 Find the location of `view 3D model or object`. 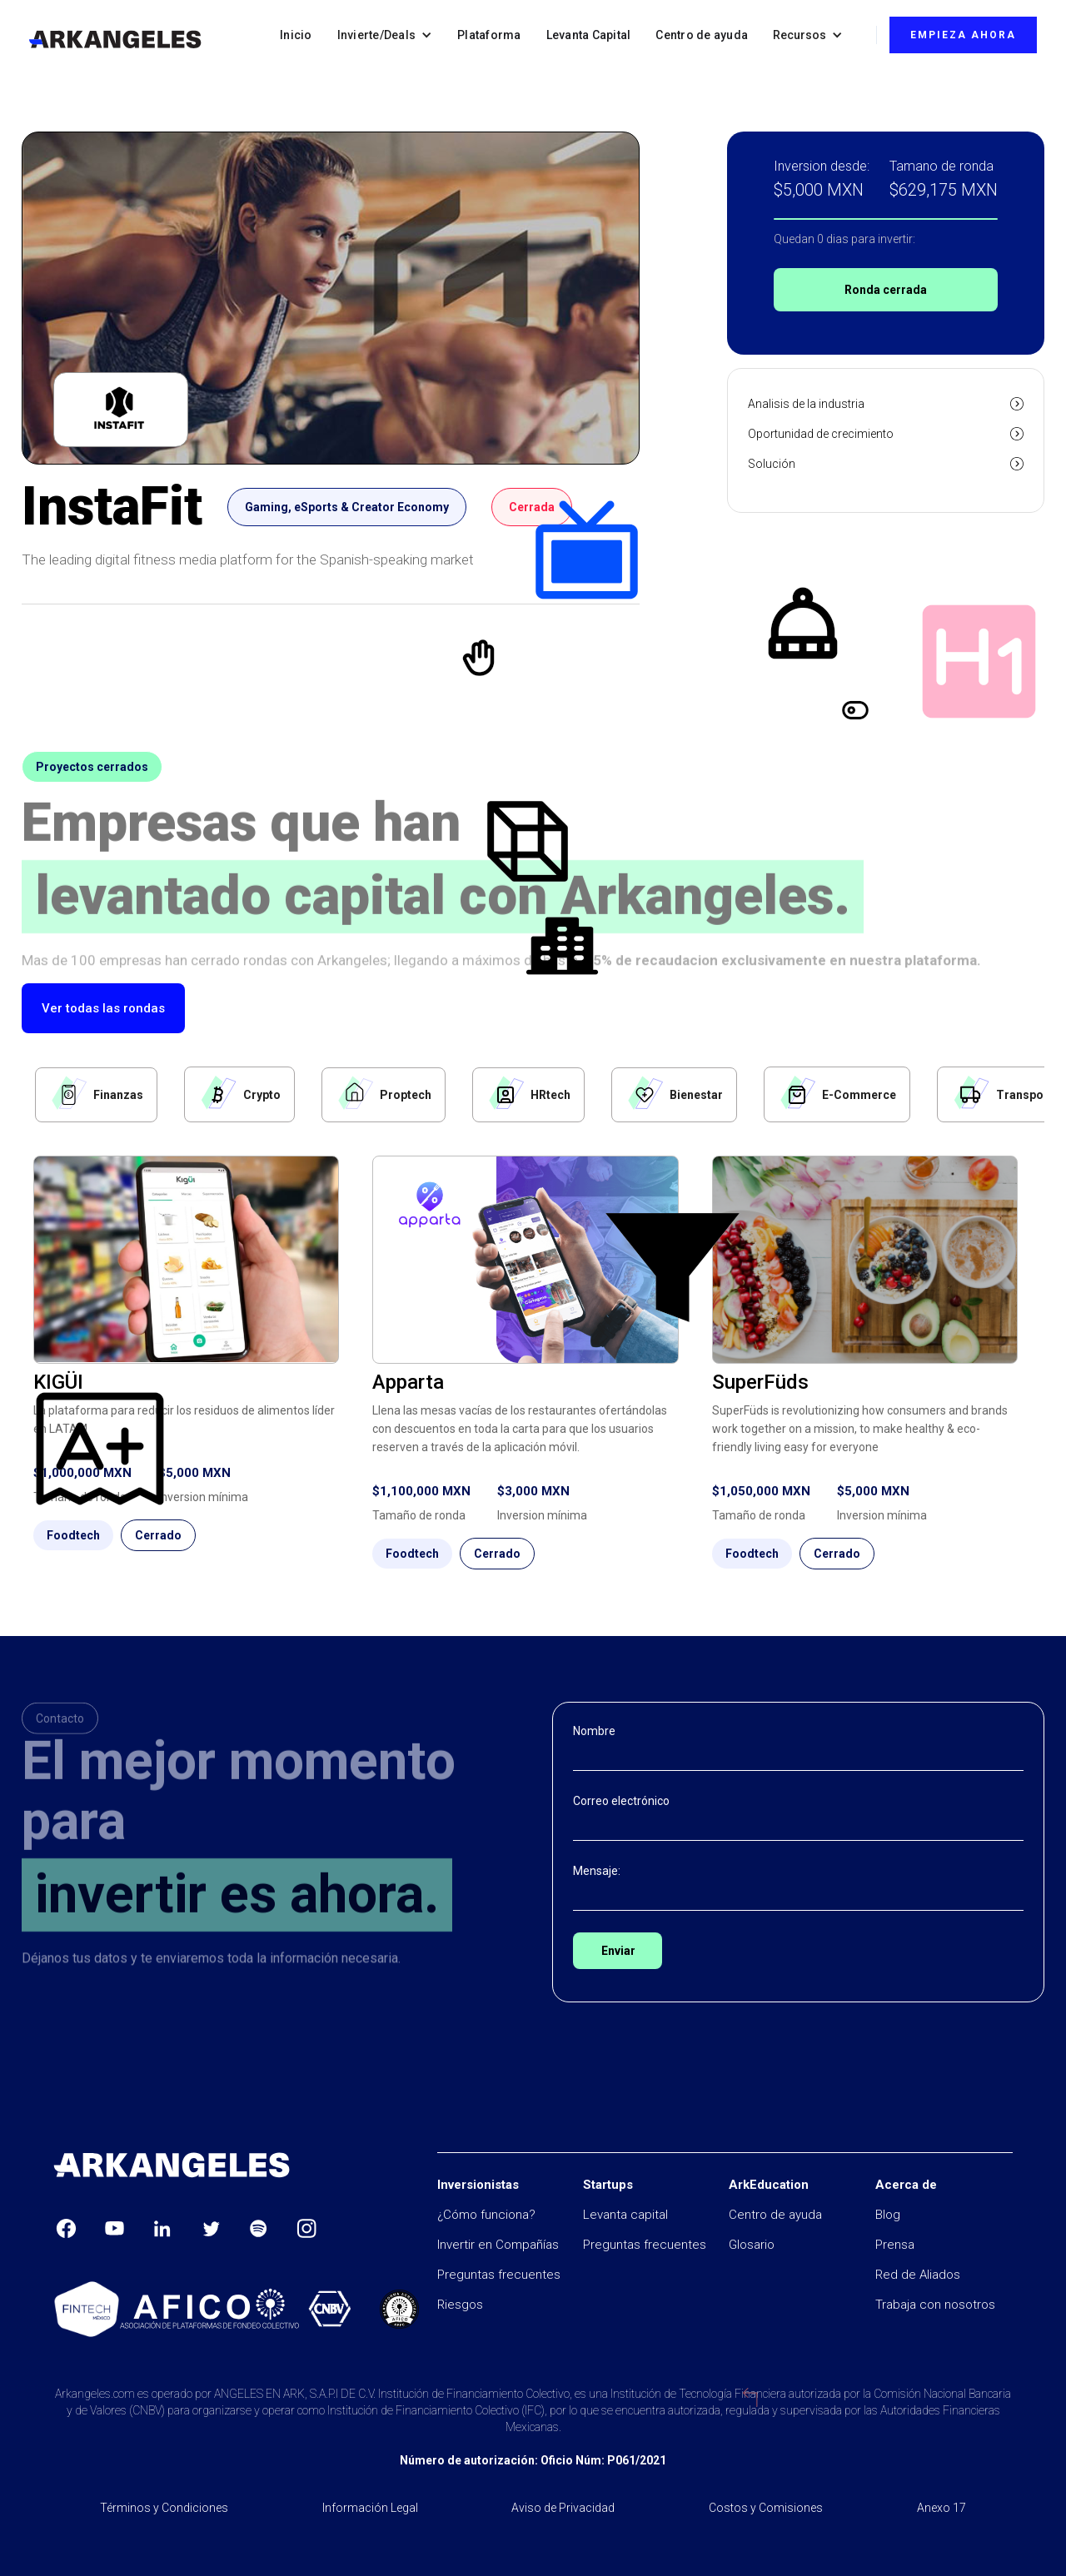

view 3D model or object is located at coordinates (527, 841).